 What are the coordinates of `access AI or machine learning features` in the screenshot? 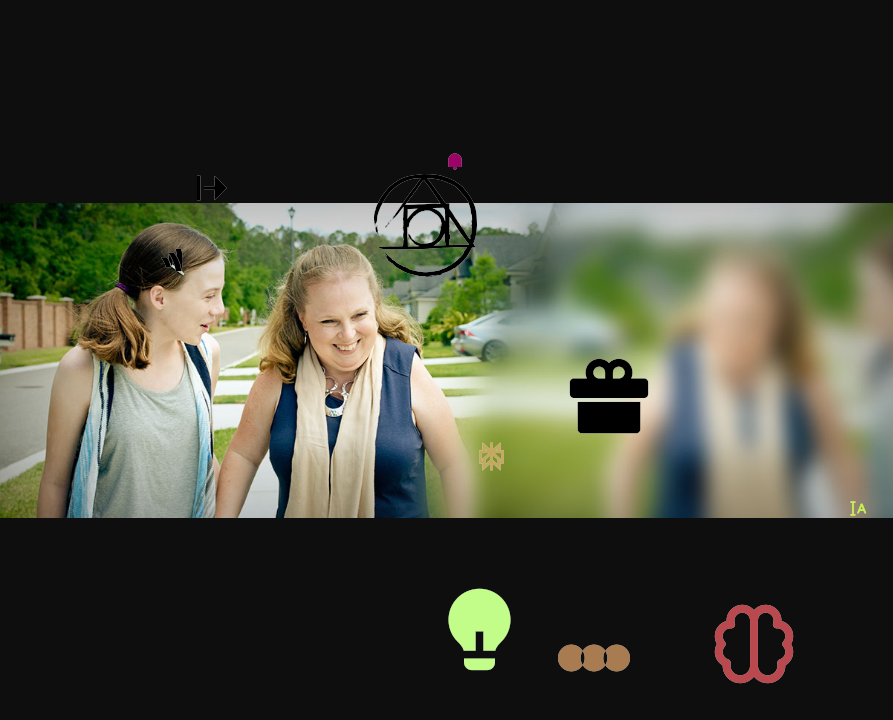 It's located at (754, 644).